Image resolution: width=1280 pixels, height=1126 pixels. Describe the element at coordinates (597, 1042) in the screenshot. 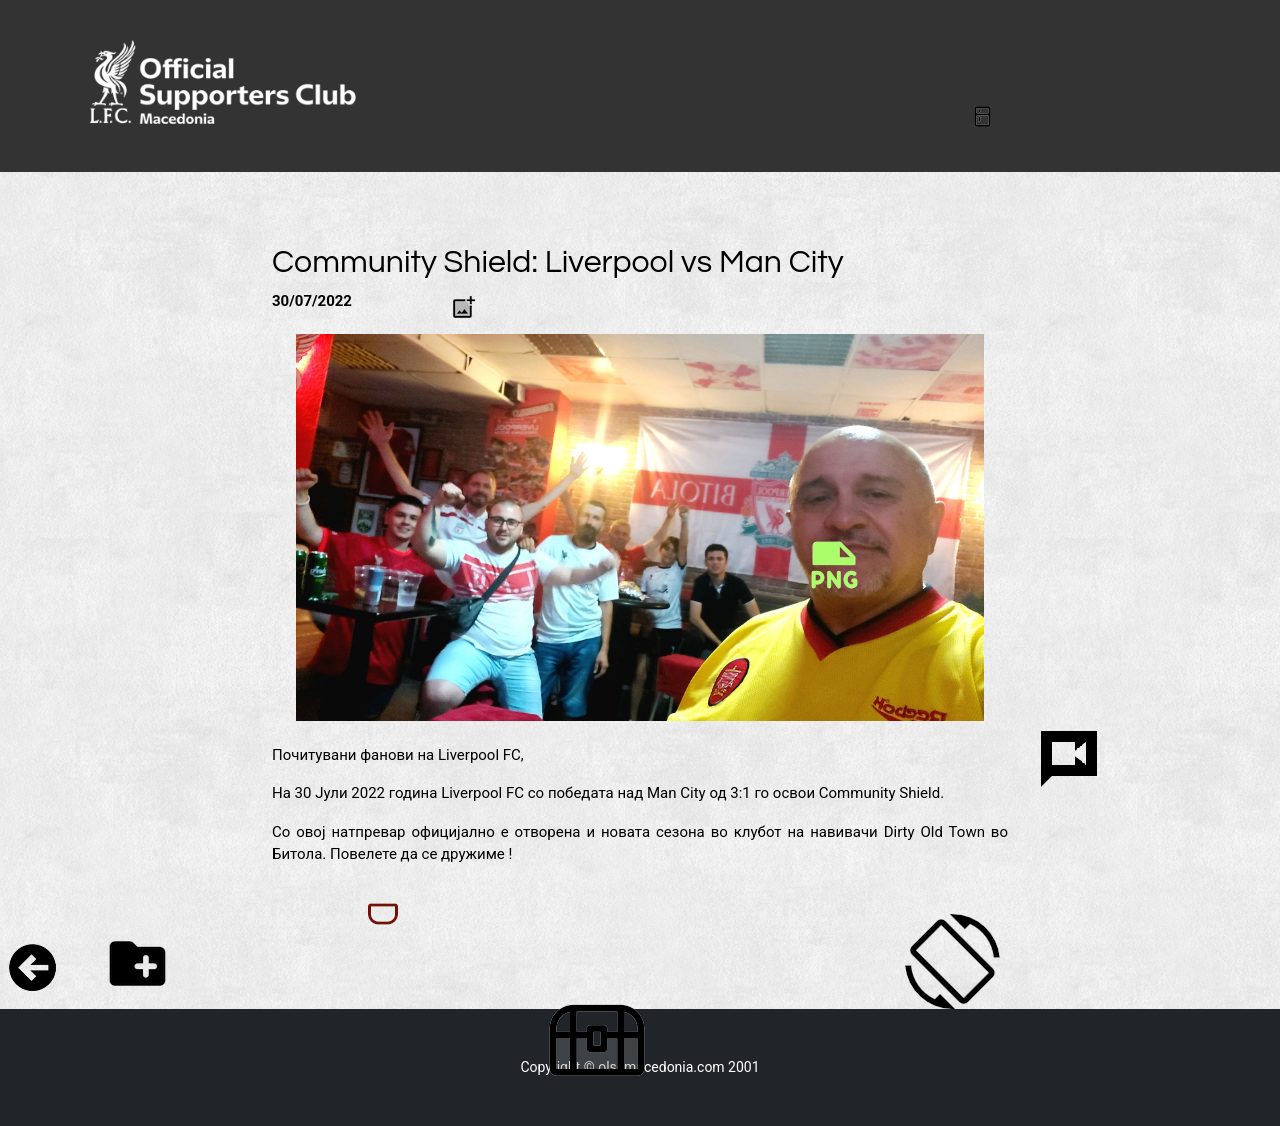

I see `access your rewards or collectibles` at that location.